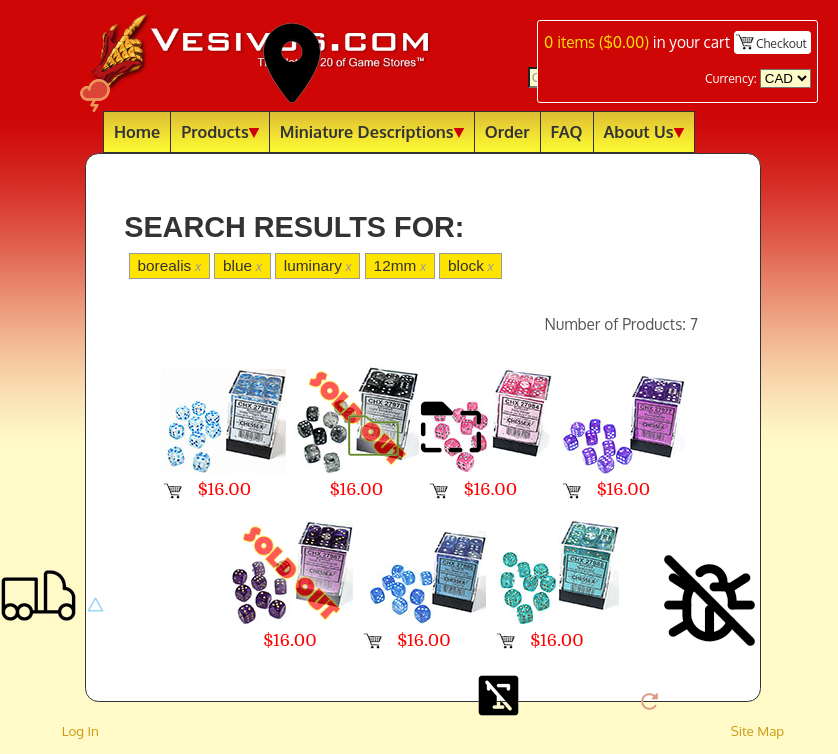 This screenshot has width=838, height=754. What do you see at coordinates (95, 95) in the screenshot?
I see `indicates thunderstorm or severe weather conditions` at bounding box center [95, 95].